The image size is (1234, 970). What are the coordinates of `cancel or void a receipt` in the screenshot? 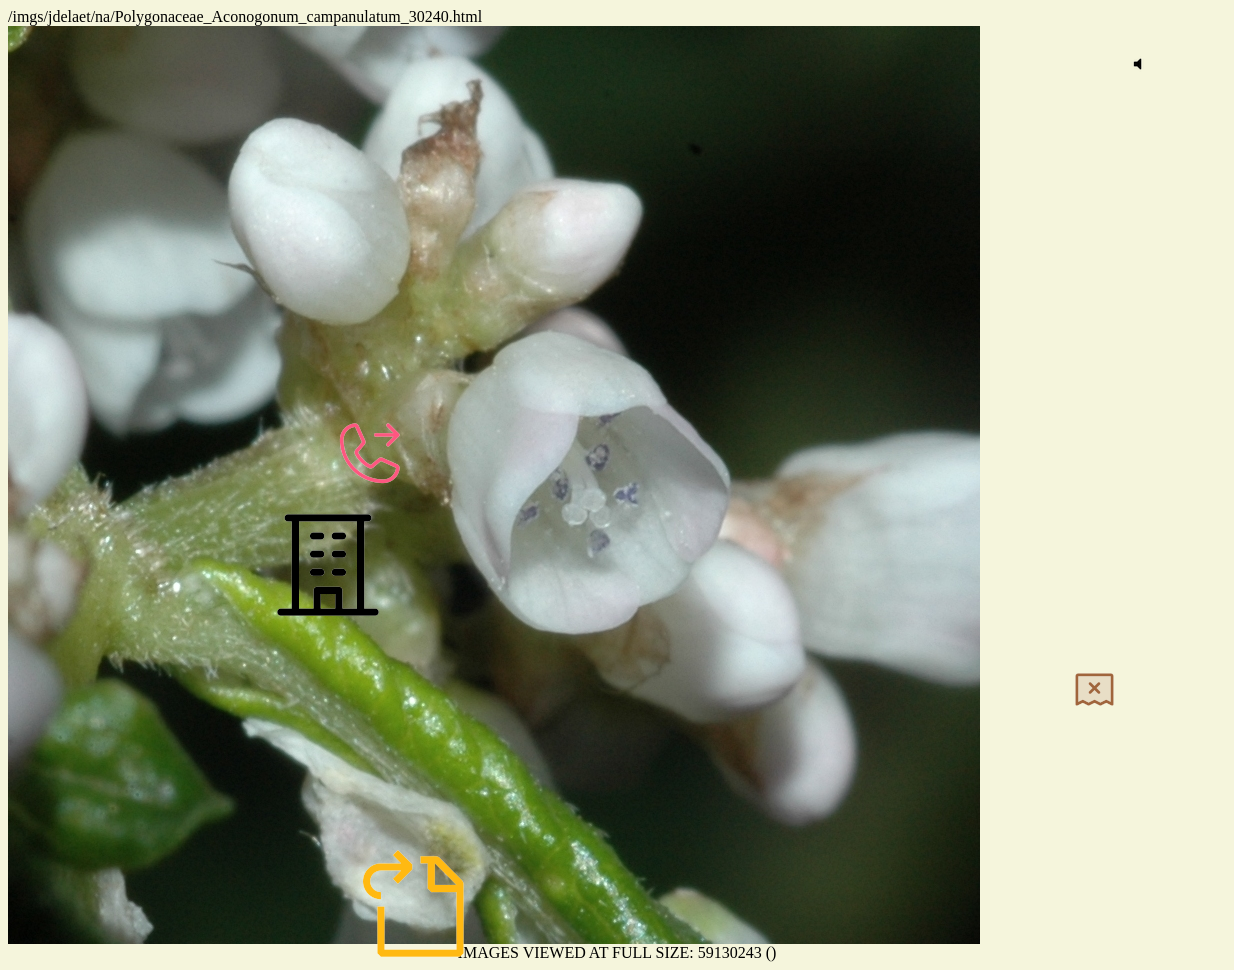 It's located at (1094, 689).